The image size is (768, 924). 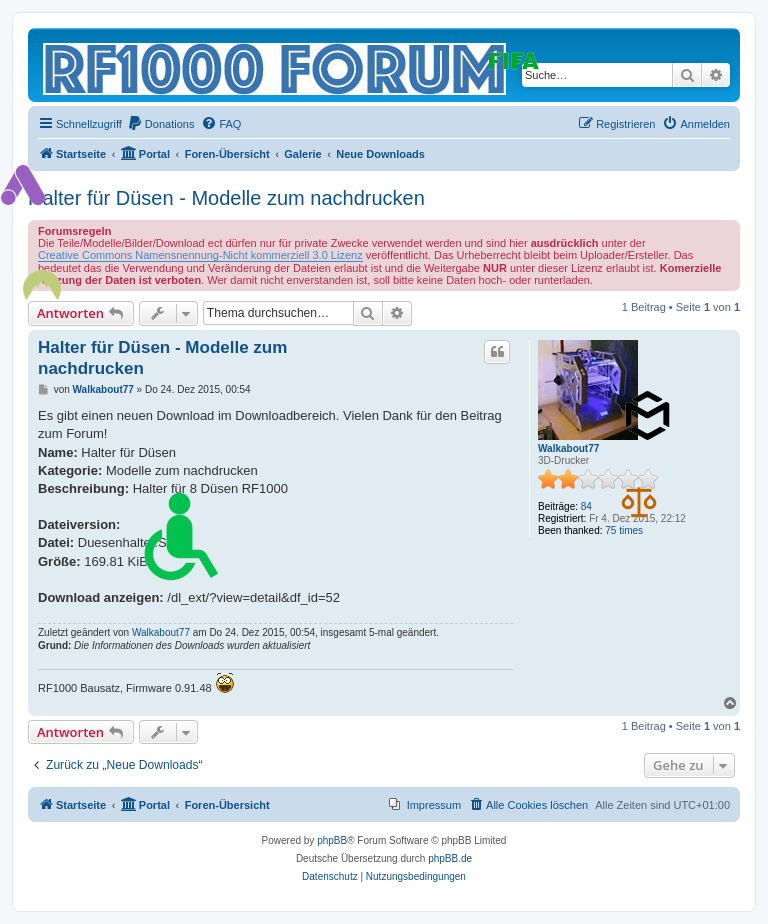 What do you see at coordinates (514, 61) in the screenshot?
I see `FIFA official logo` at bounding box center [514, 61].